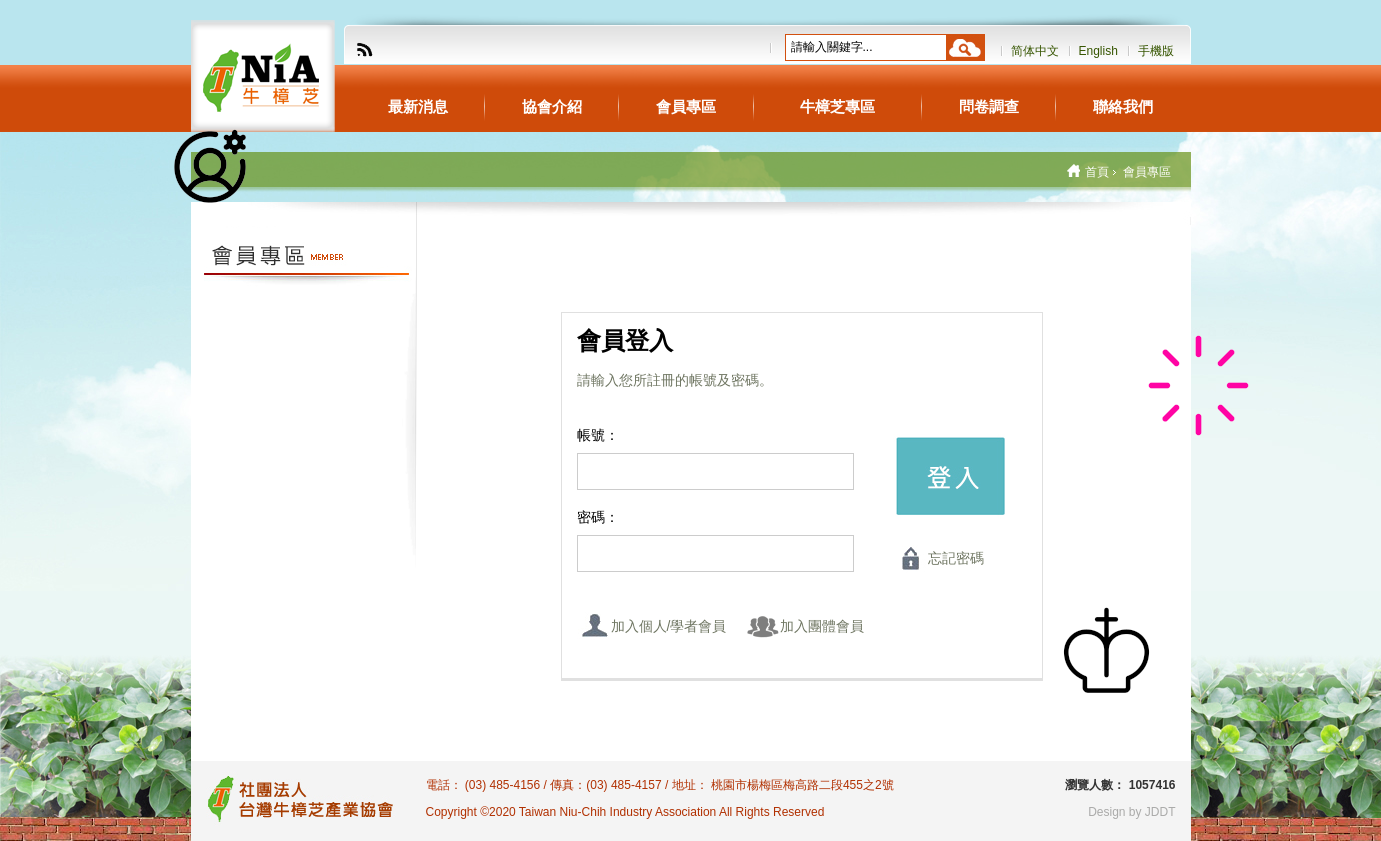 This screenshot has height=841, width=1381. What do you see at coordinates (1198, 385) in the screenshot?
I see `loading content in progress` at bounding box center [1198, 385].